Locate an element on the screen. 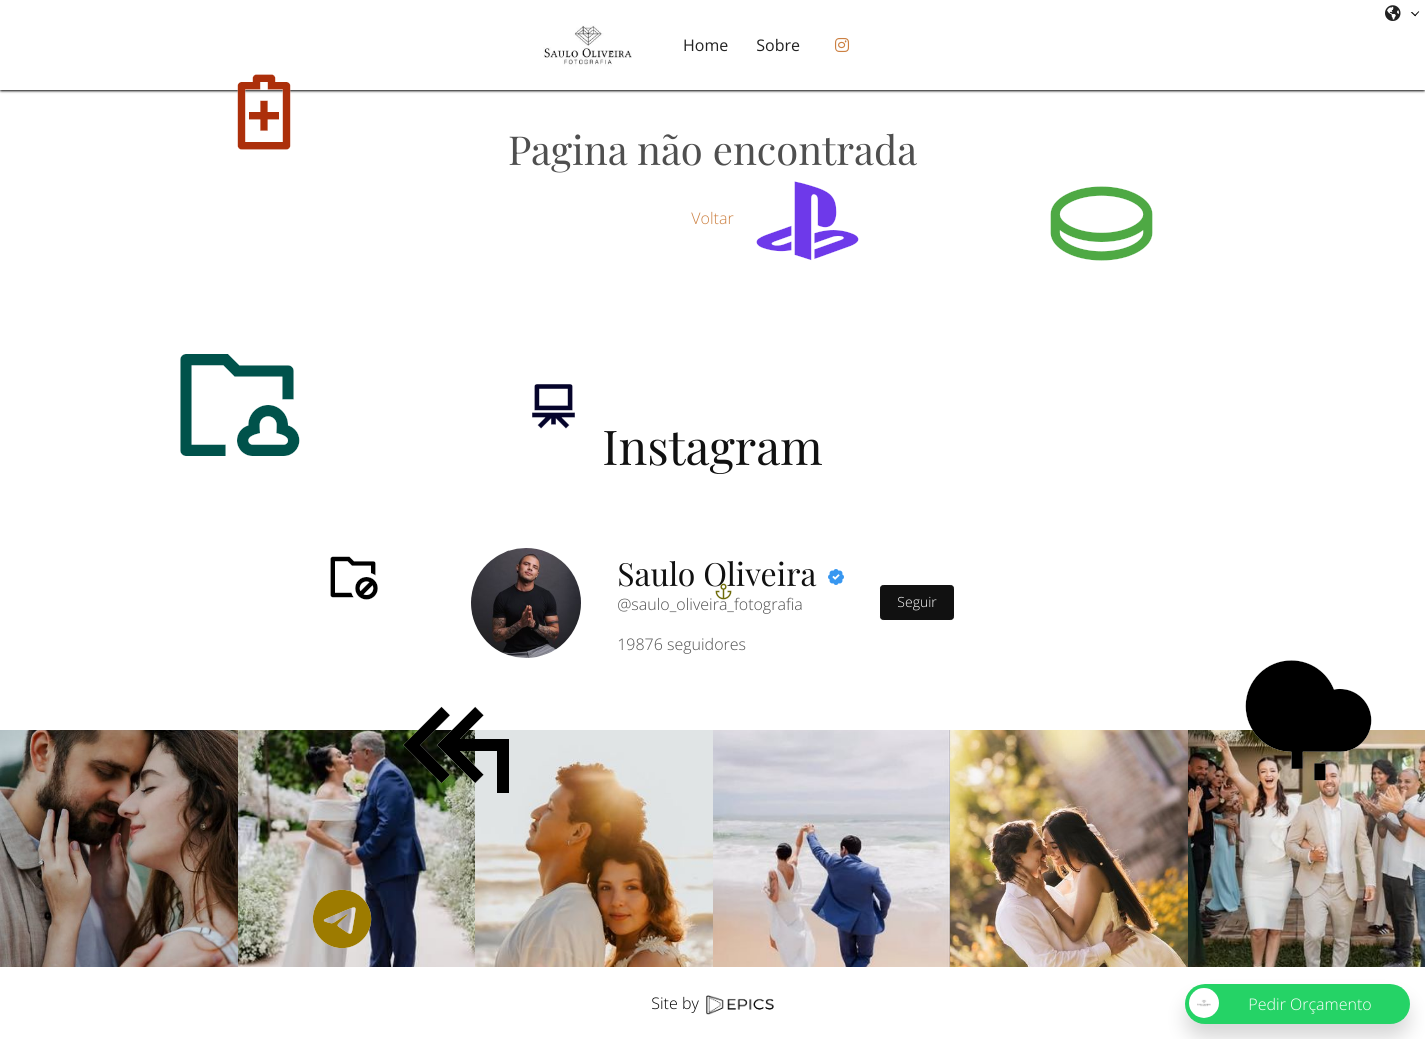 Image resolution: width=1425 pixels, height=1039 pixels. set a fixed anchor point on the map is located at coordinates (723, 591).